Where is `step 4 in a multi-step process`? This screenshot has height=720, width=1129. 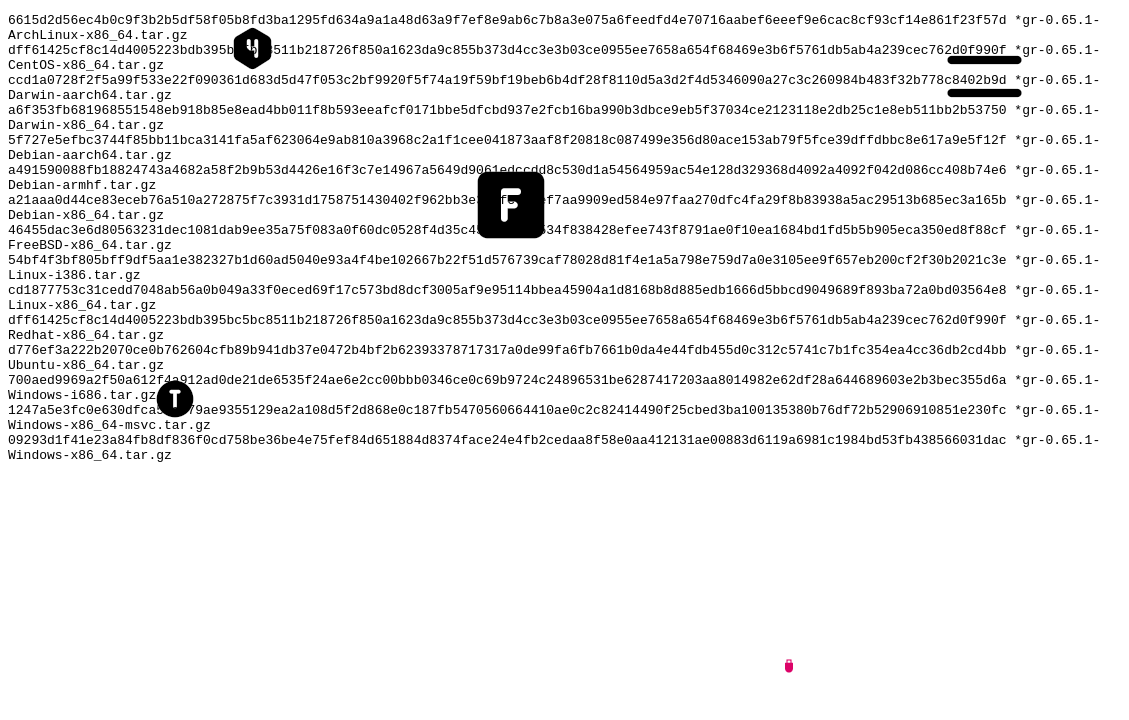 step 4 in a multi-step process is located at coordinates (252, 48).